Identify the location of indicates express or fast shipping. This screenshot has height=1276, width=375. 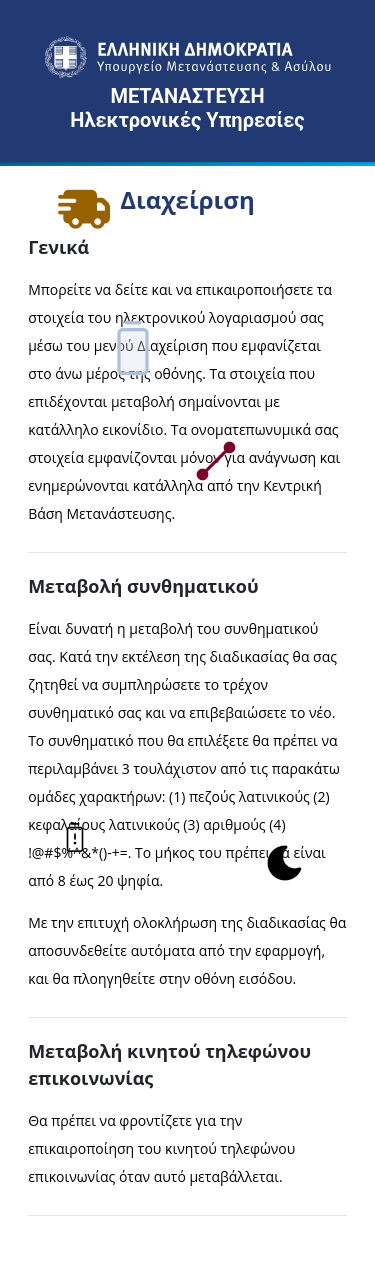
(84, 208).